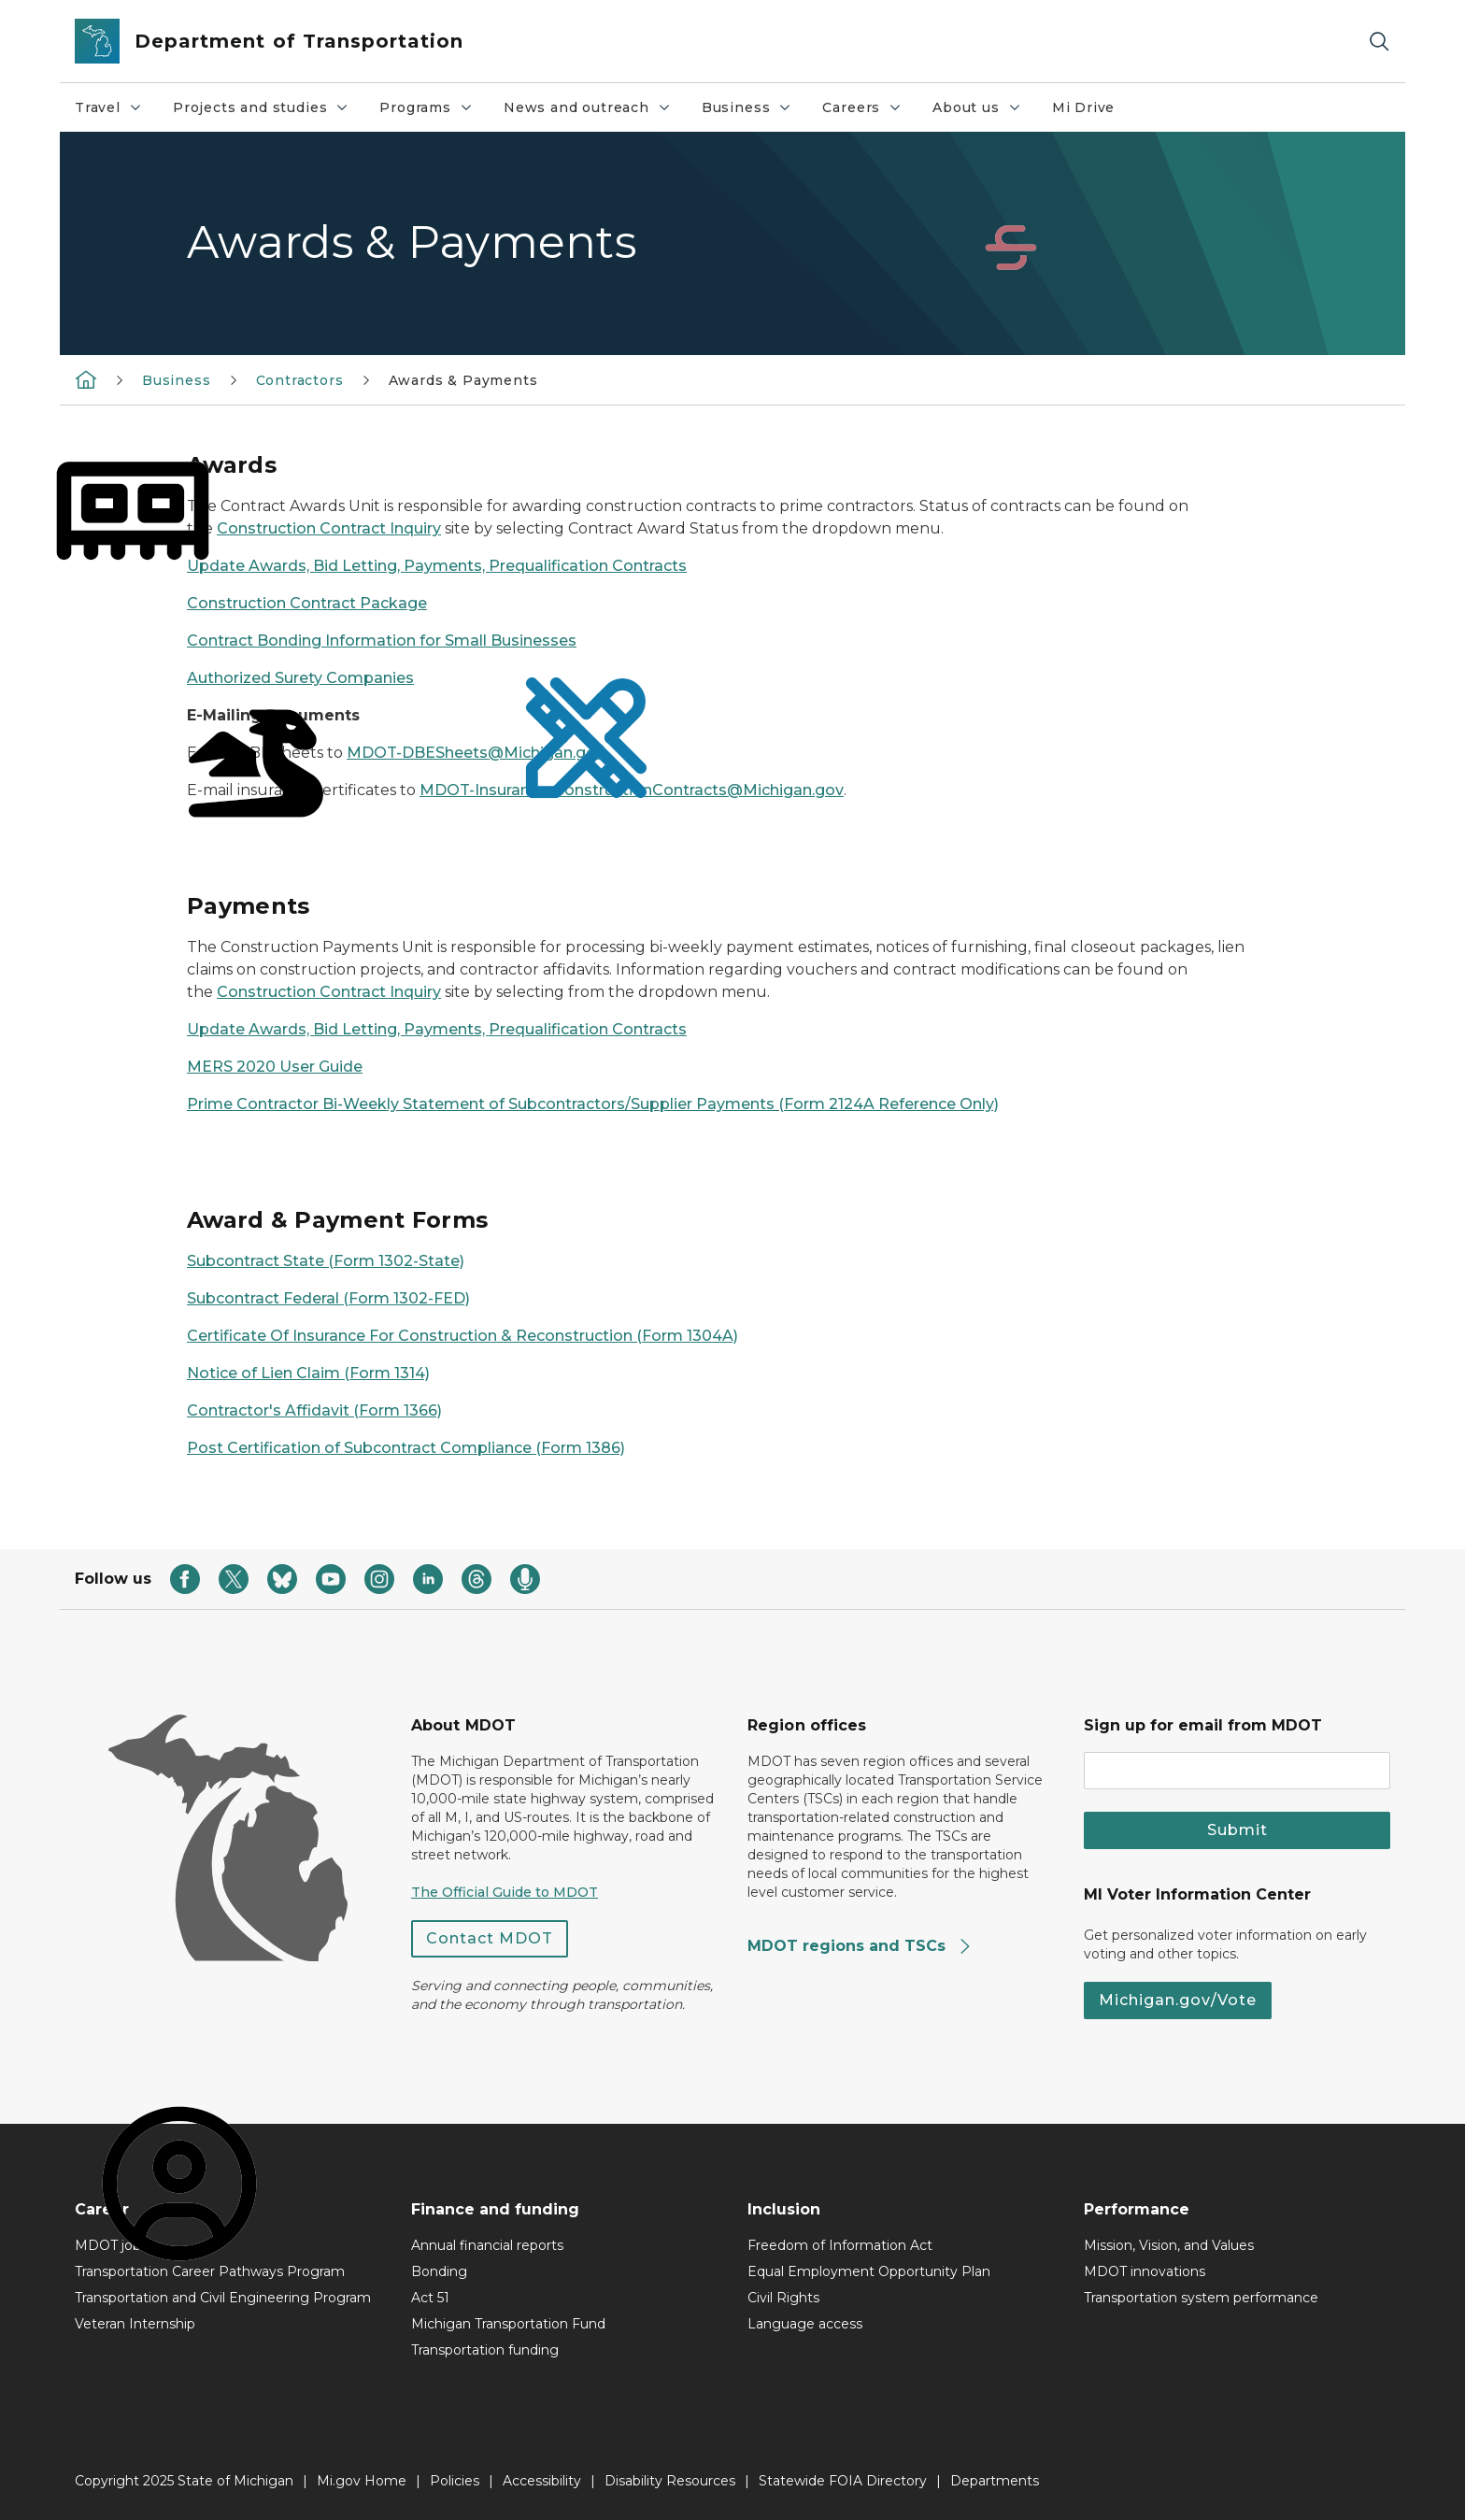 The width and height of the screenshot is (1465, 2520). Describe the element at coordinates (133, 508) in the screenshot. I see `view device memory or RAM usage` at that location.